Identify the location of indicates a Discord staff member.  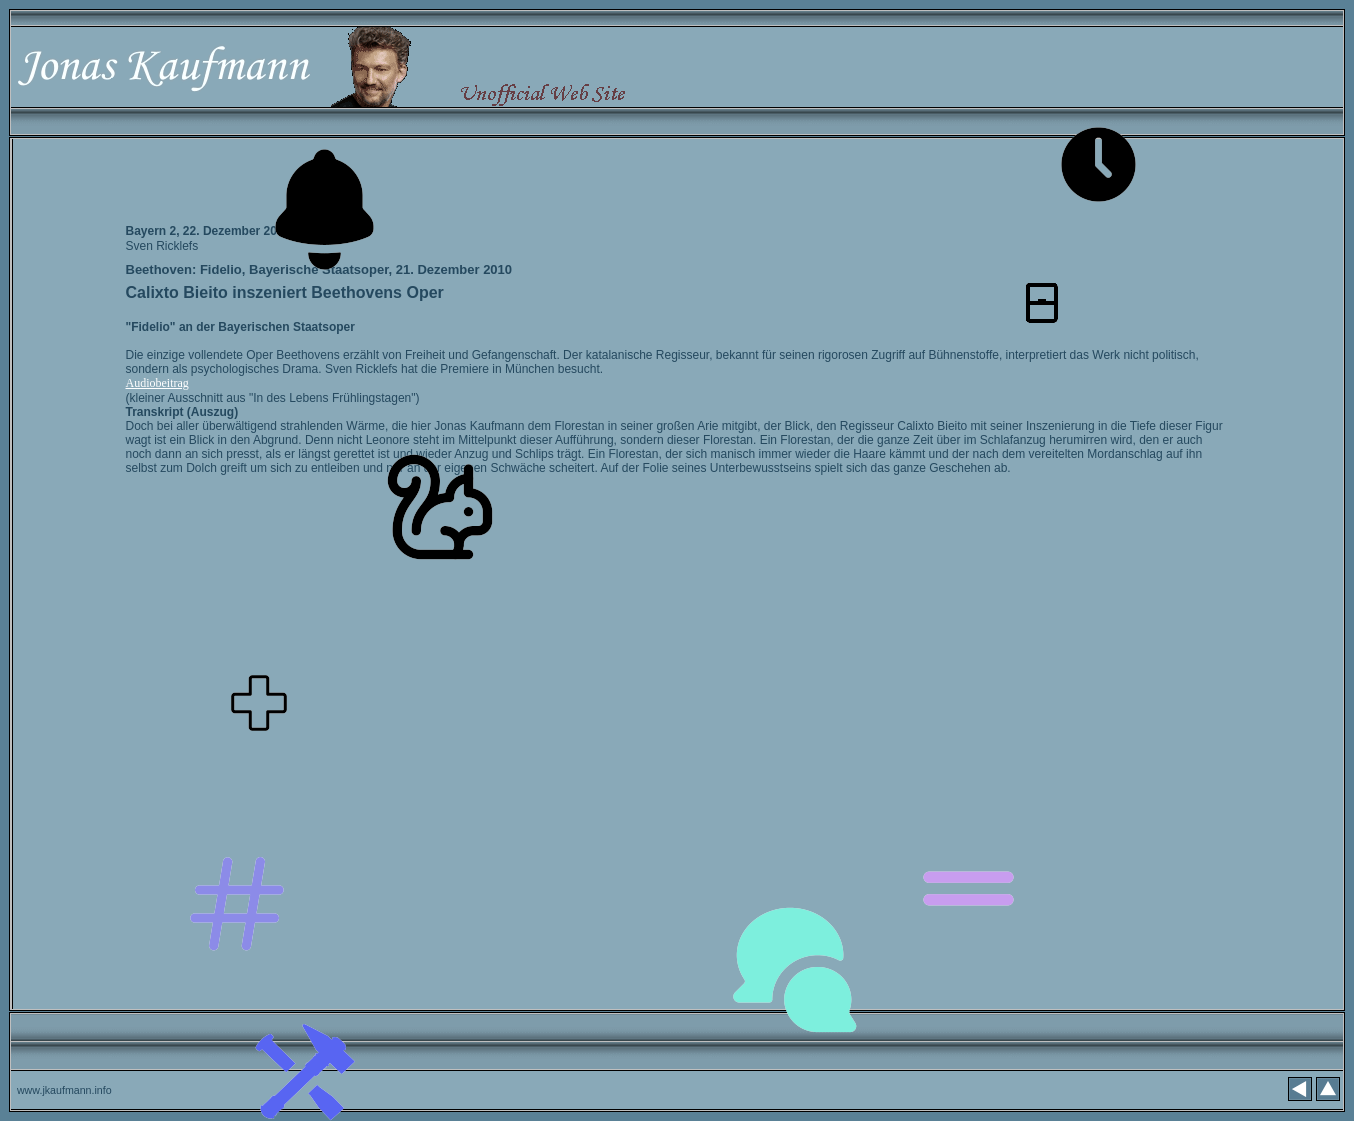
(305, 1072).